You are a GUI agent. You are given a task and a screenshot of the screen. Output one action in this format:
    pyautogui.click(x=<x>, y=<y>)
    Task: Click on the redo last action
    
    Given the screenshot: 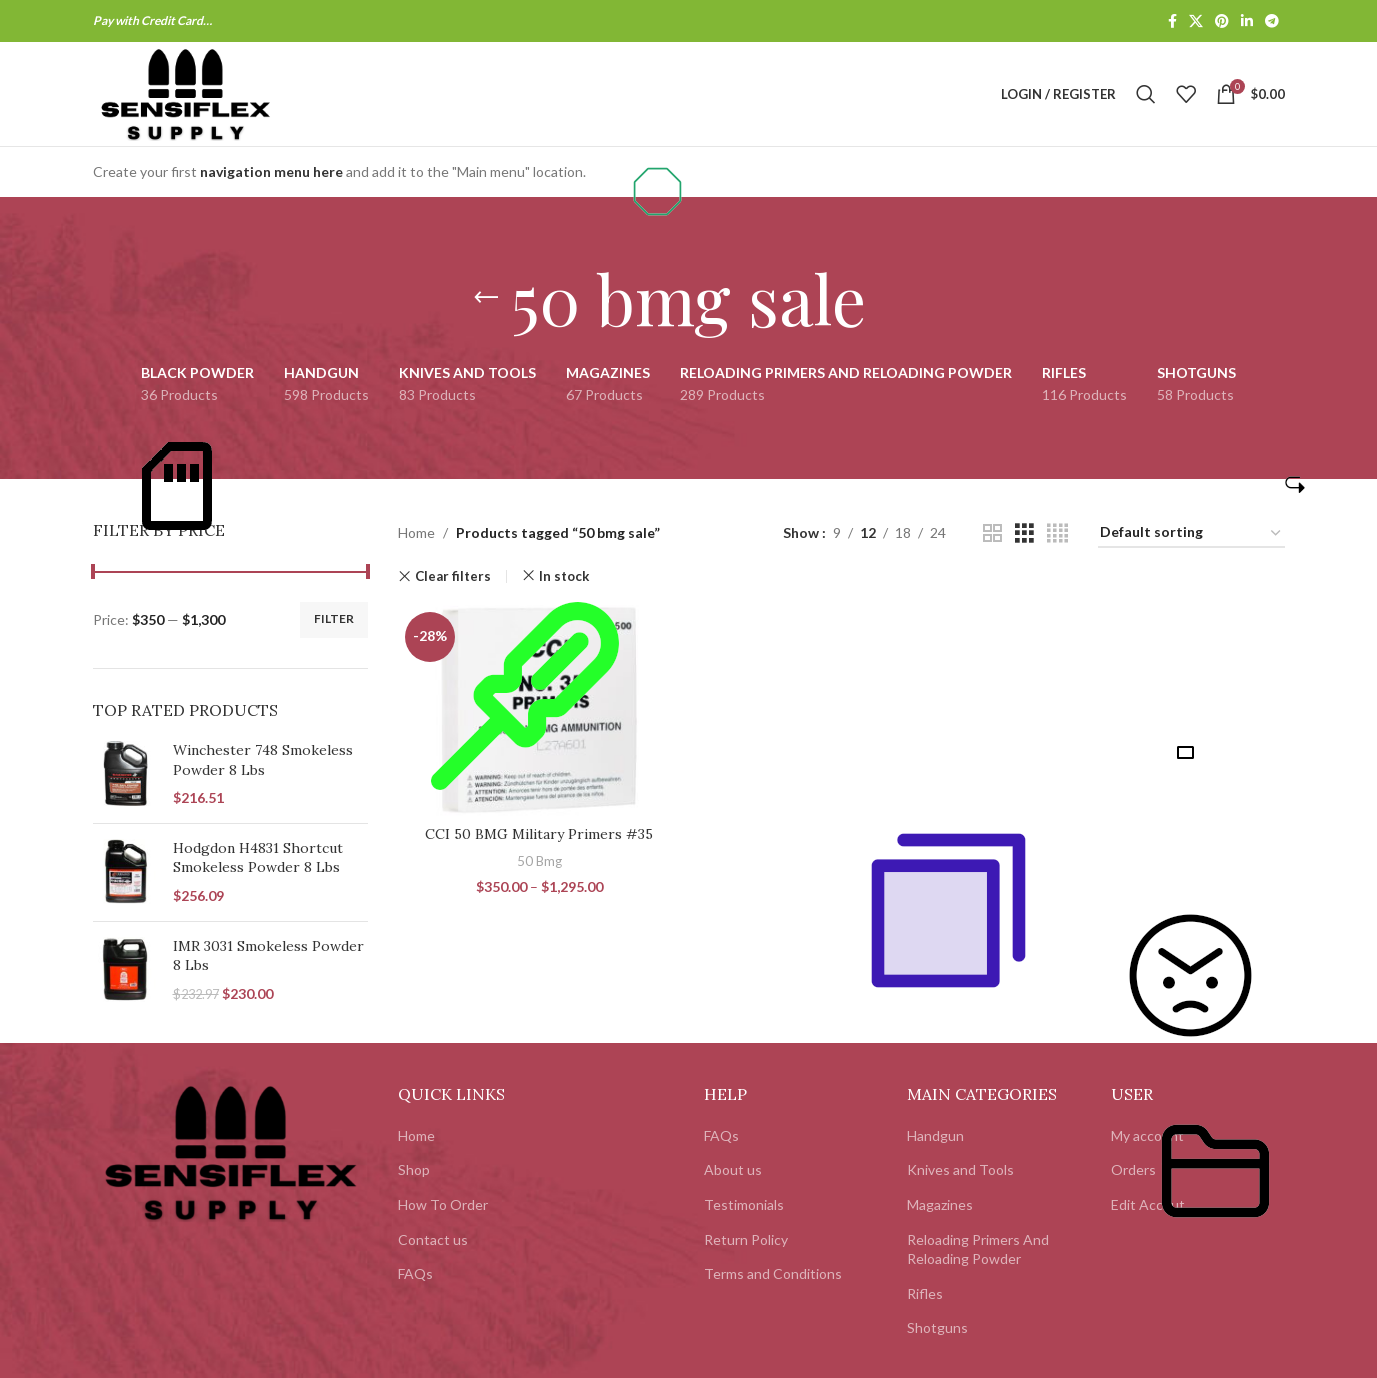 What is the action you would take?
    pyautogui.click(x=1295, y=484)
    